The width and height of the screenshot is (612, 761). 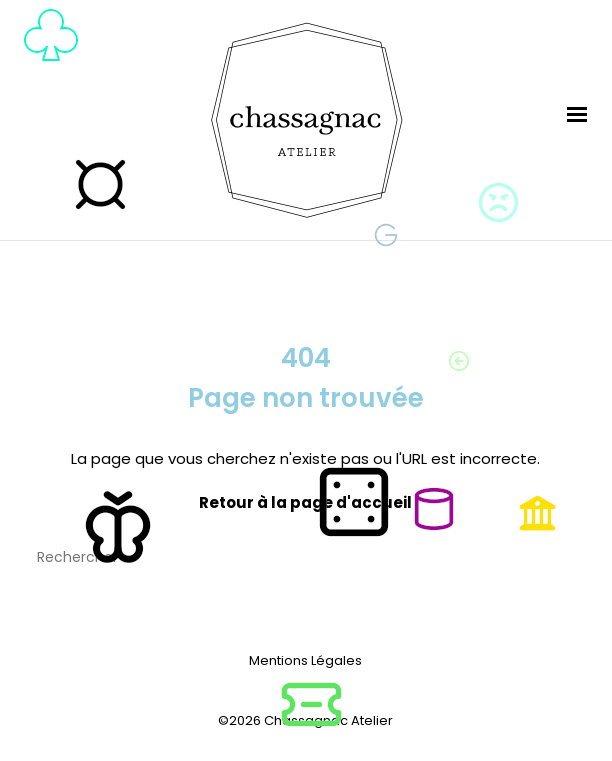 What do you see at coordinates (118, 527) in the screenshot?
I see `access nature or wildlife content` at bounding box center [118, 527].